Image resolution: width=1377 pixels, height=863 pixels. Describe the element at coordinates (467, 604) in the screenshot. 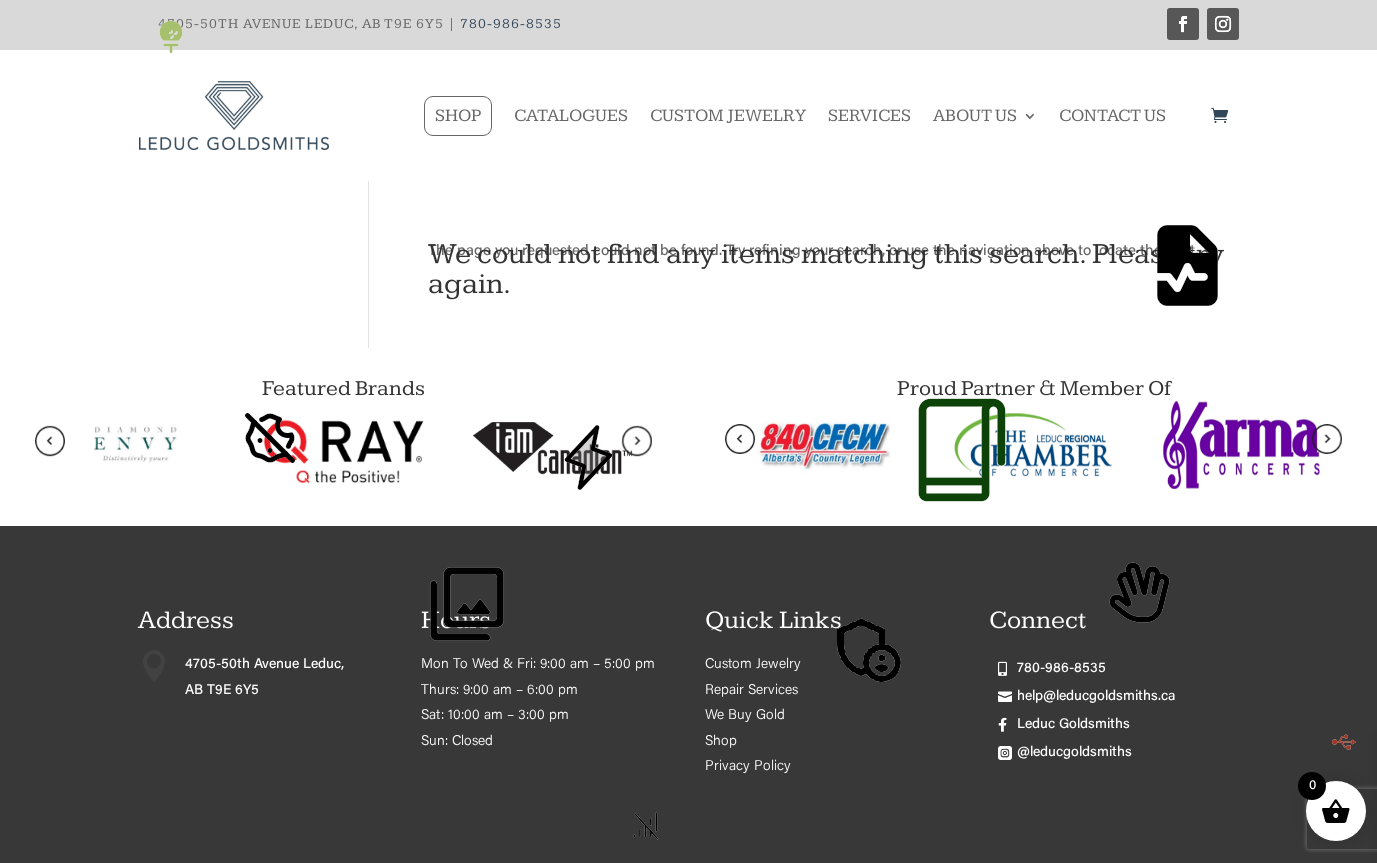

I see `filter or sort images in a gallery` at that location.